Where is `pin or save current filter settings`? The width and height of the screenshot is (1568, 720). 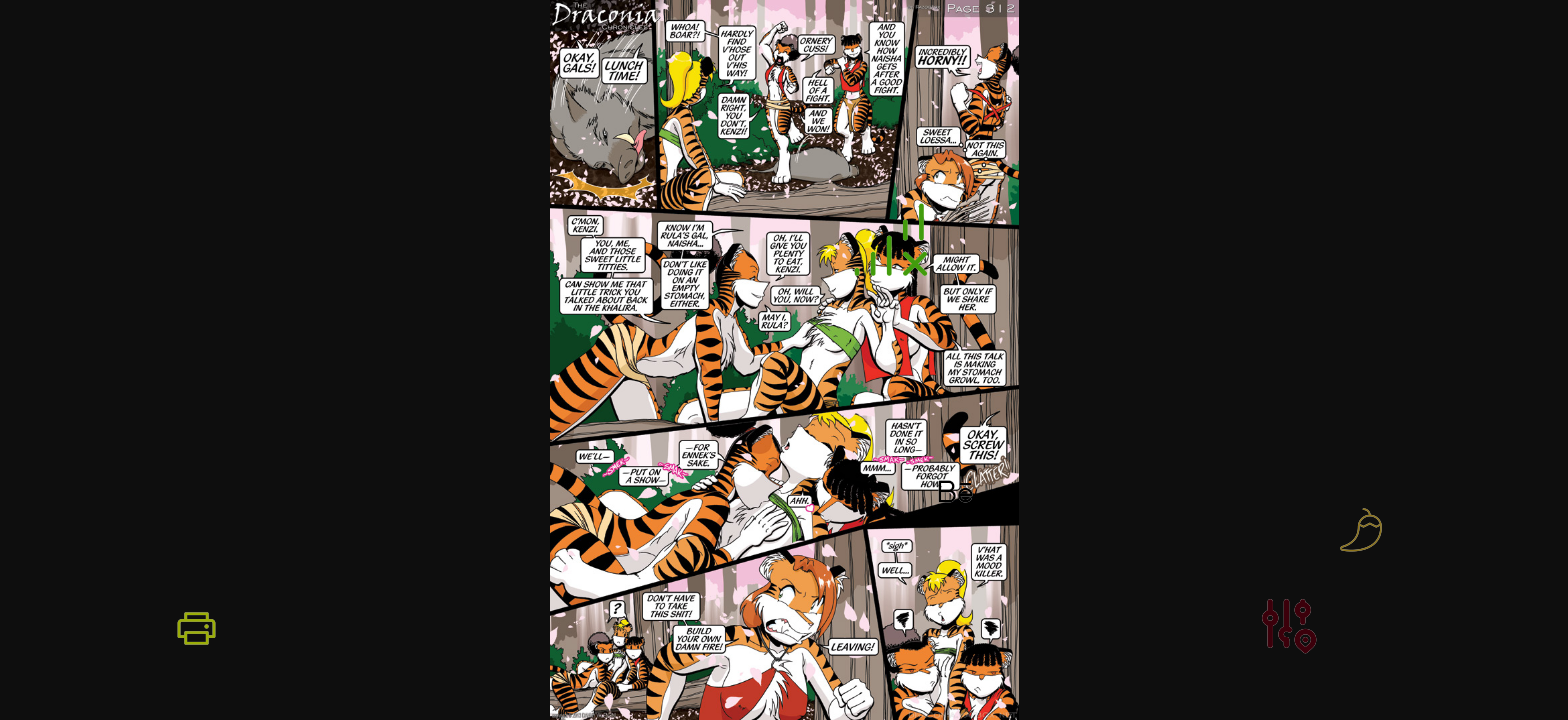 pin or save current filter settings is located at coordinates (1286, 623).